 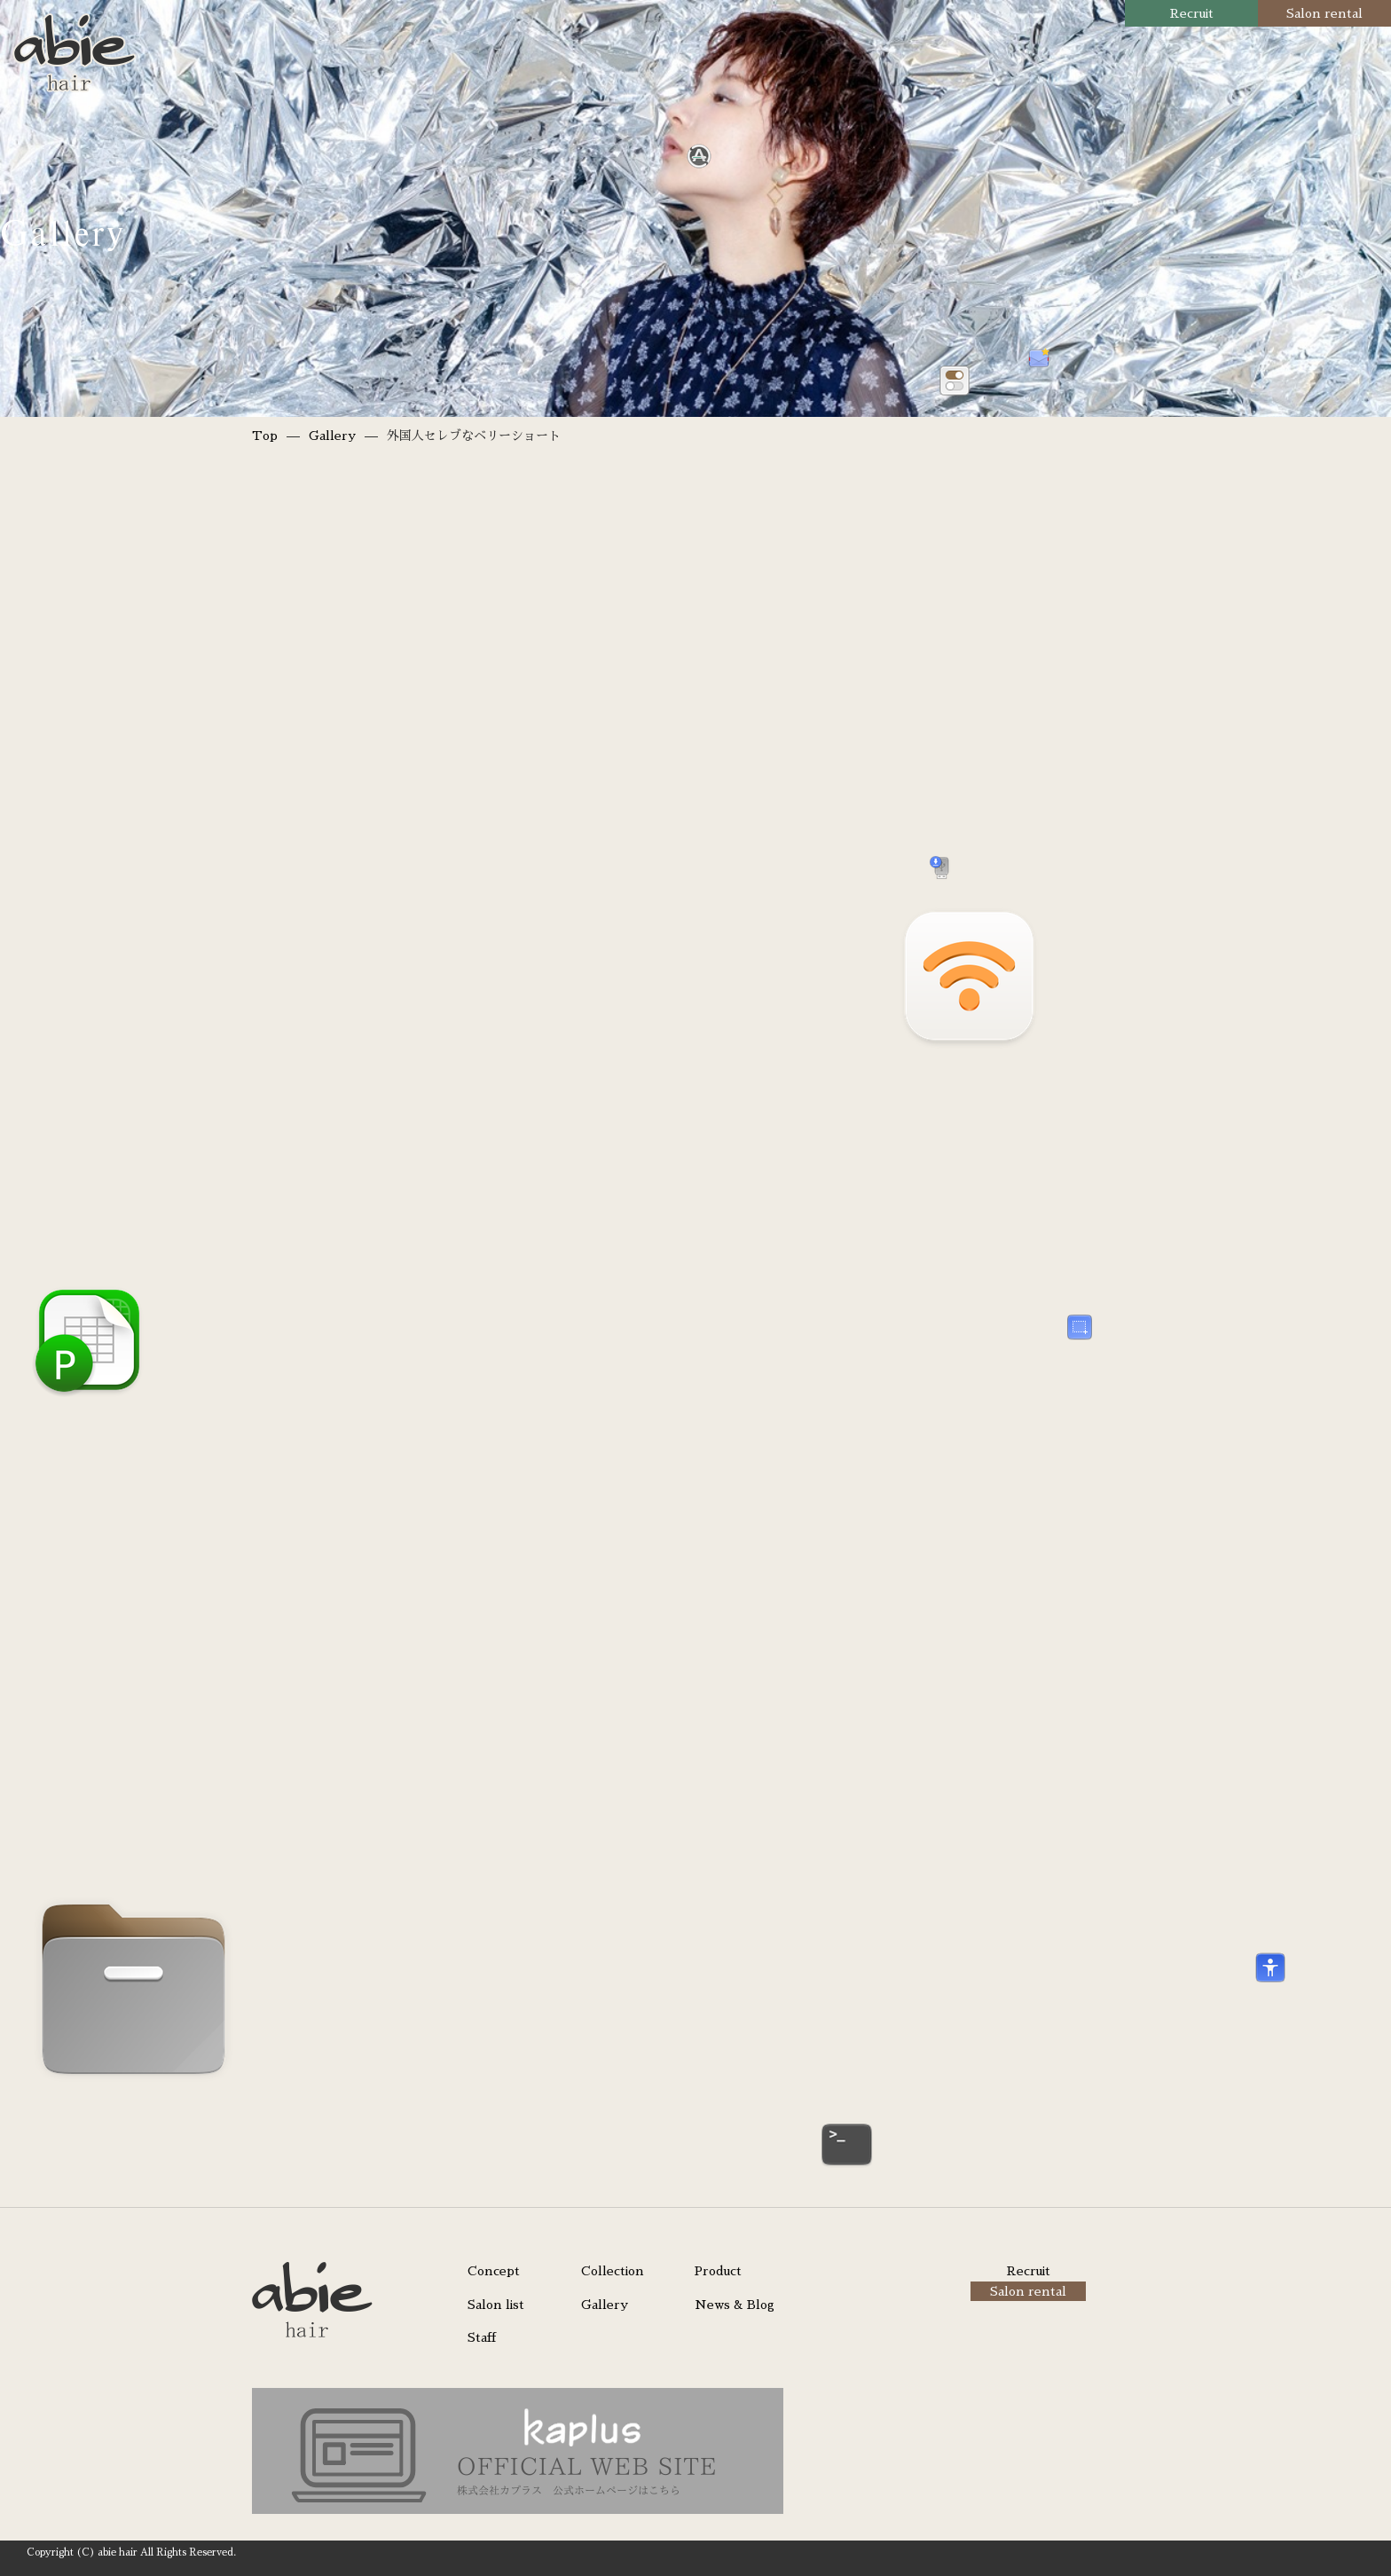 What do you see at coordinates (969, 976) in the screenshot?
I see `connect to a captive portal or public wifi network` at bounding box center [969, 976].